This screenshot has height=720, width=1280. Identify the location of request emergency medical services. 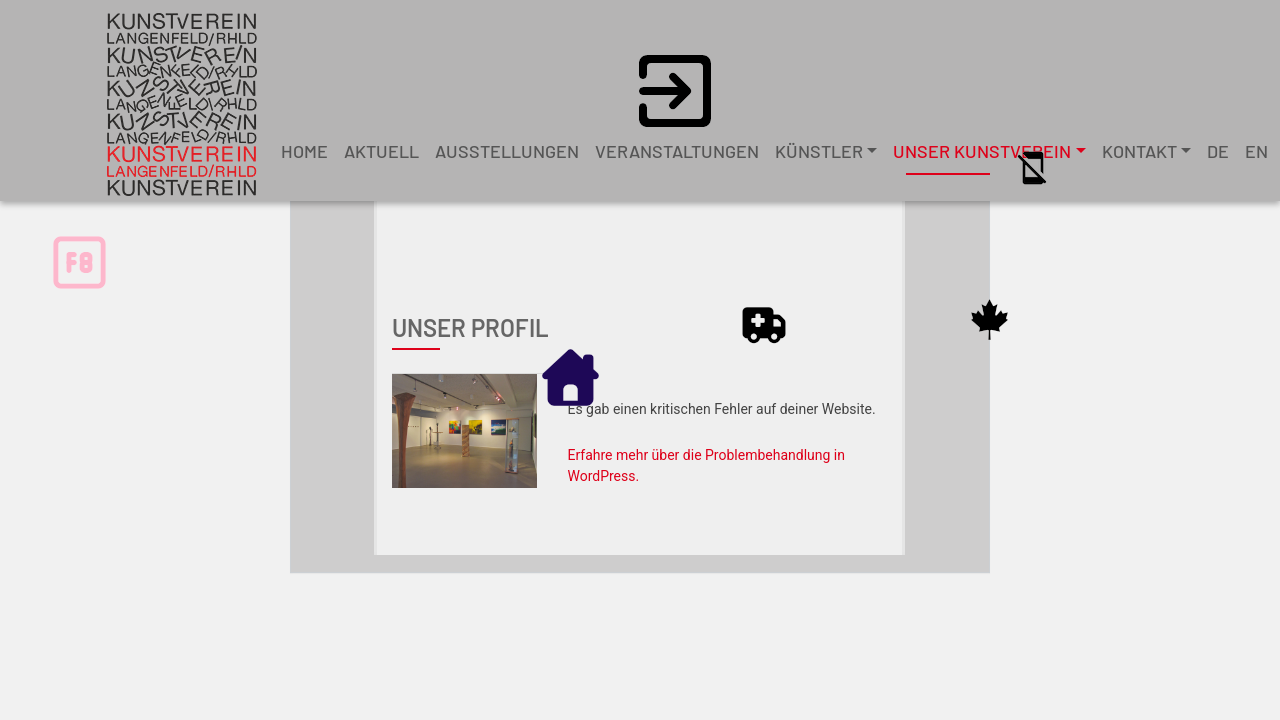
(764, 324).